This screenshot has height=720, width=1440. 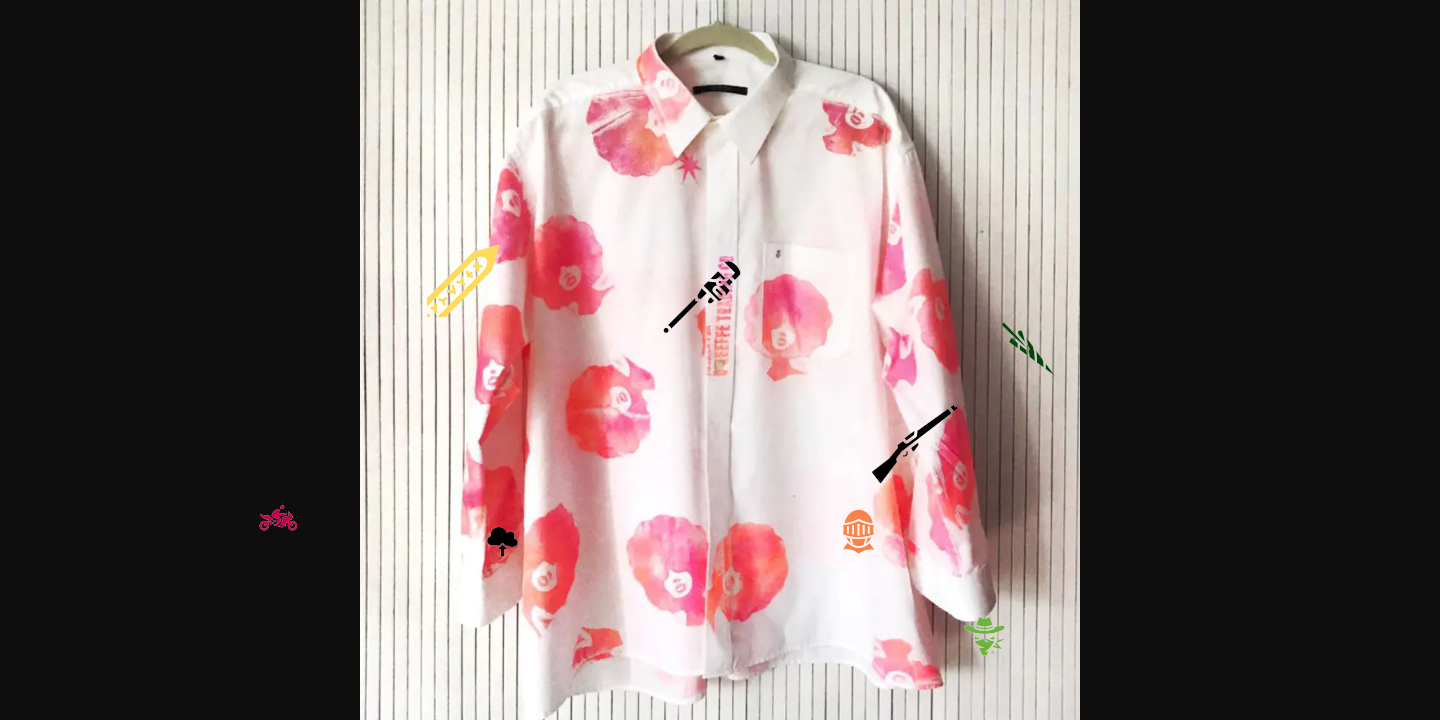 What do you see at coordinates (858, 531) in the screenshot?
I see `select knight or warrior character class` at bounding box center [858, 531].